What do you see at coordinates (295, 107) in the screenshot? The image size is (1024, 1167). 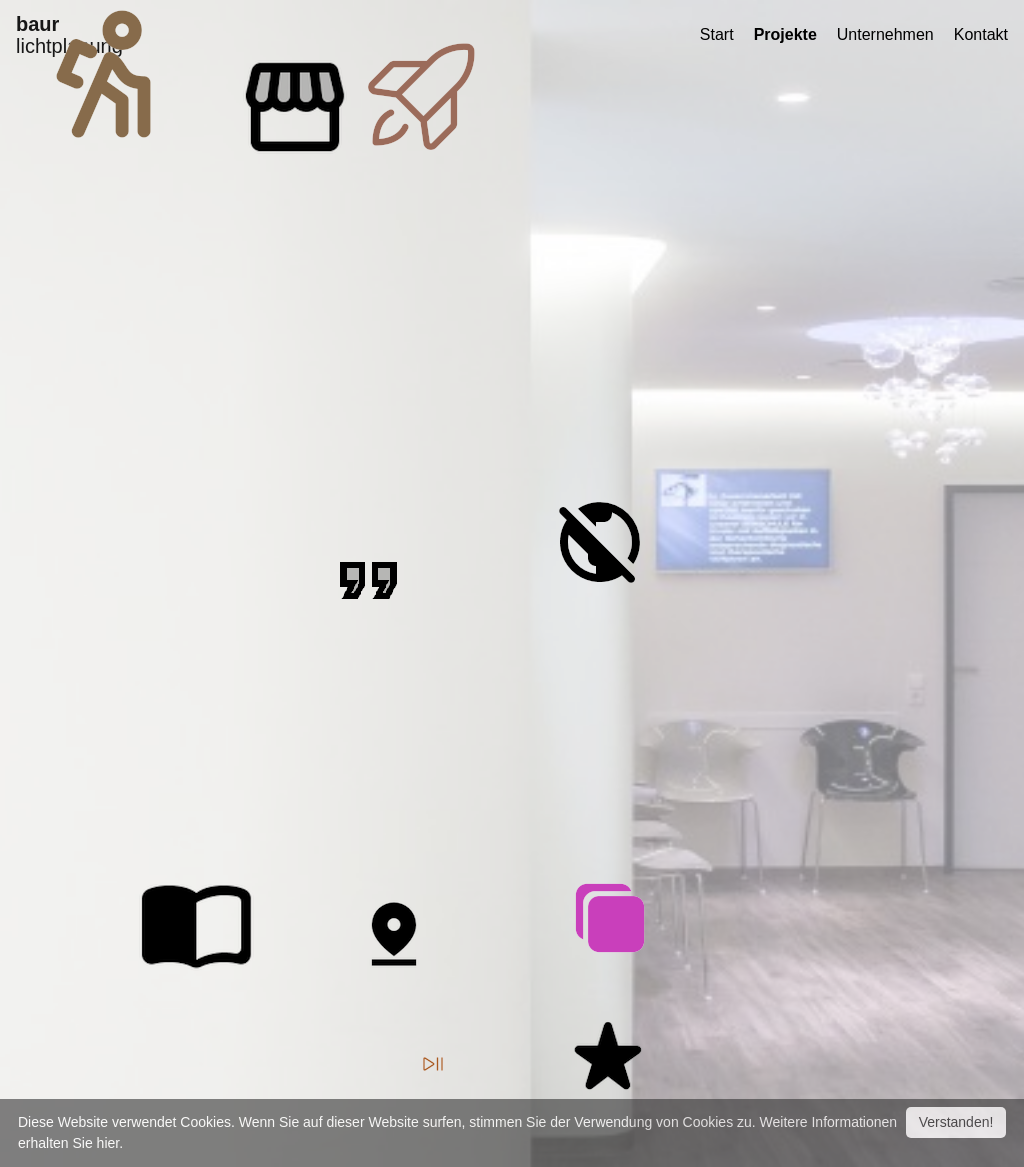 I see `browse nearby shops or stores` at bounding box center [295, 107].